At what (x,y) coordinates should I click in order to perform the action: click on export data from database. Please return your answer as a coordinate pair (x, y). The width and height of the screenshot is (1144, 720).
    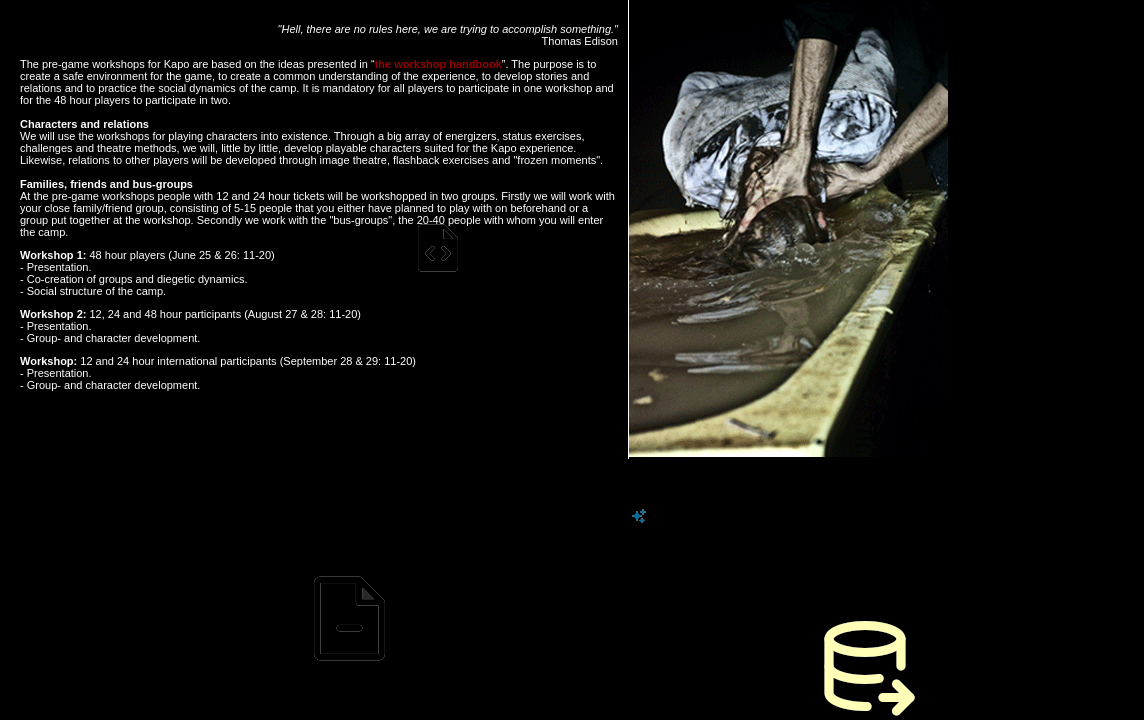
    Looking at the image, I should click on (865, 666).